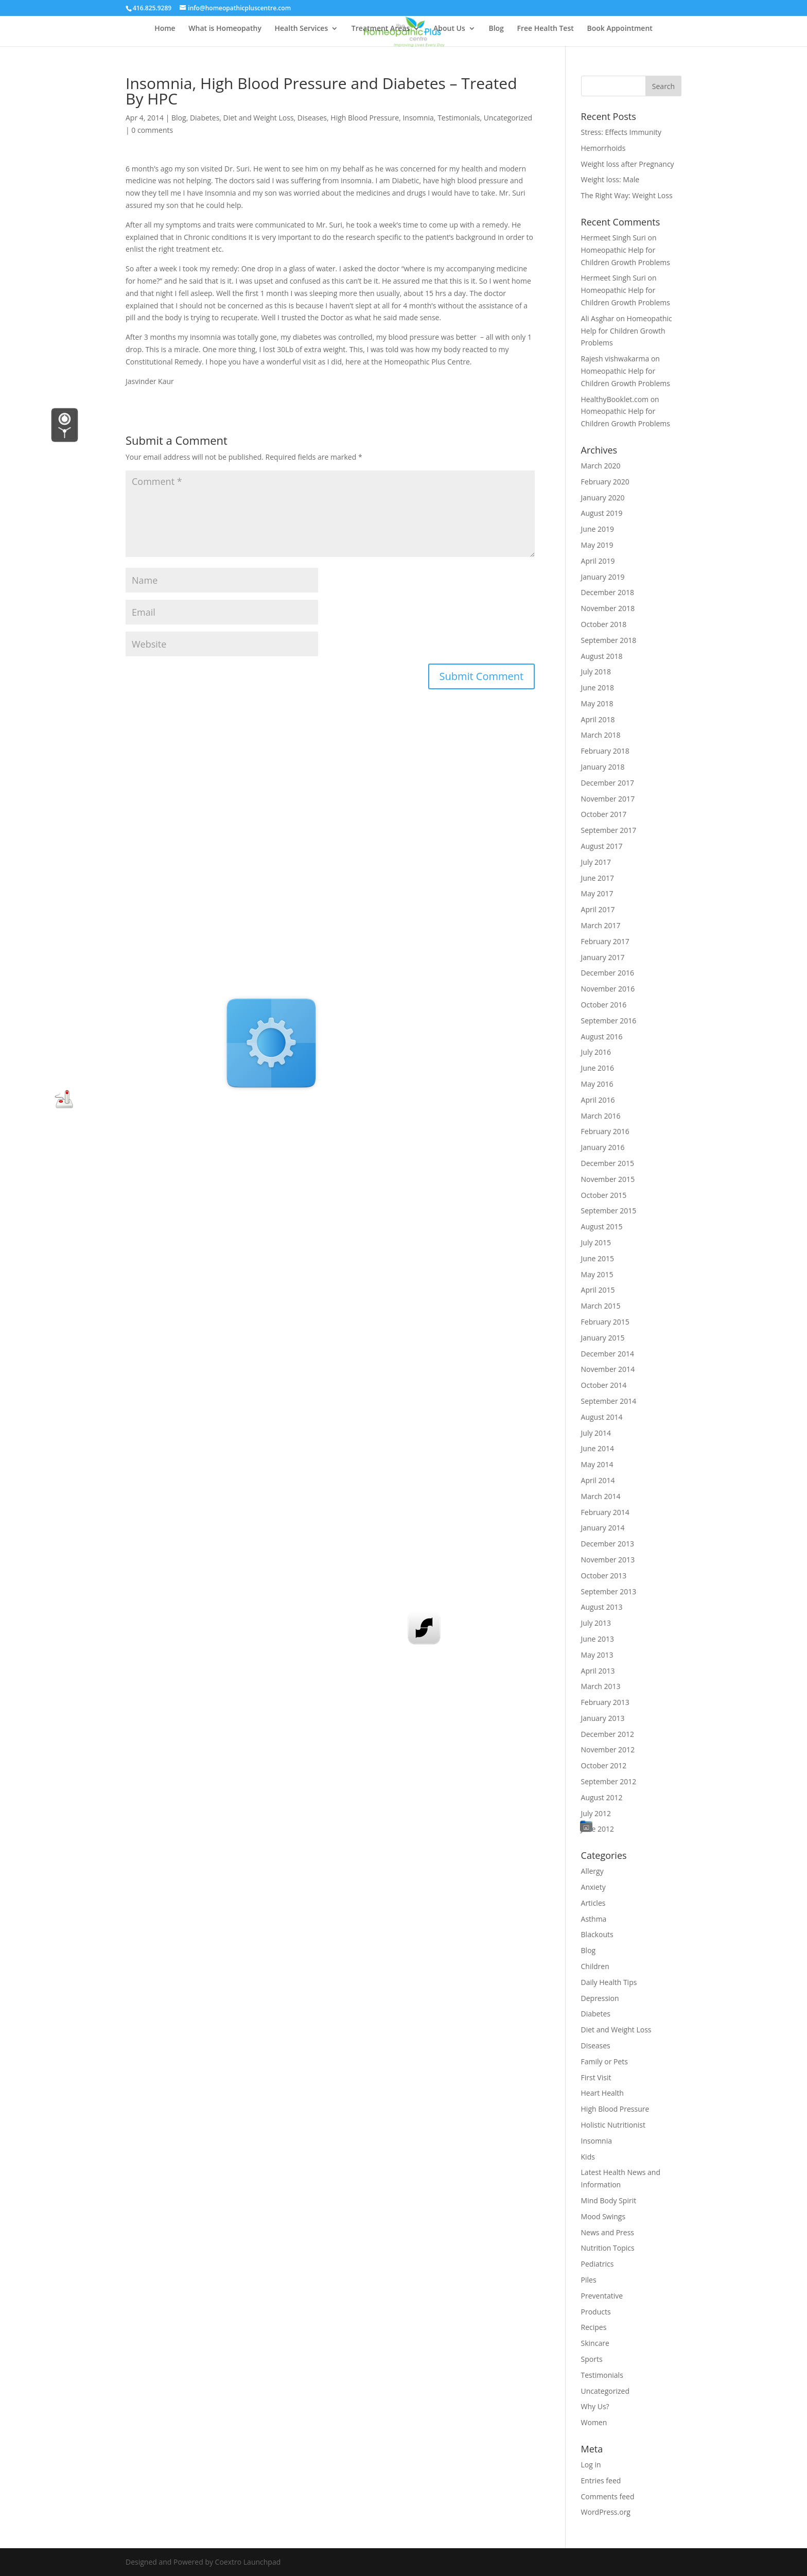  Describe the element at coordinates (64, 425) in the screenshot. I see `archive selected email messages` at that location.